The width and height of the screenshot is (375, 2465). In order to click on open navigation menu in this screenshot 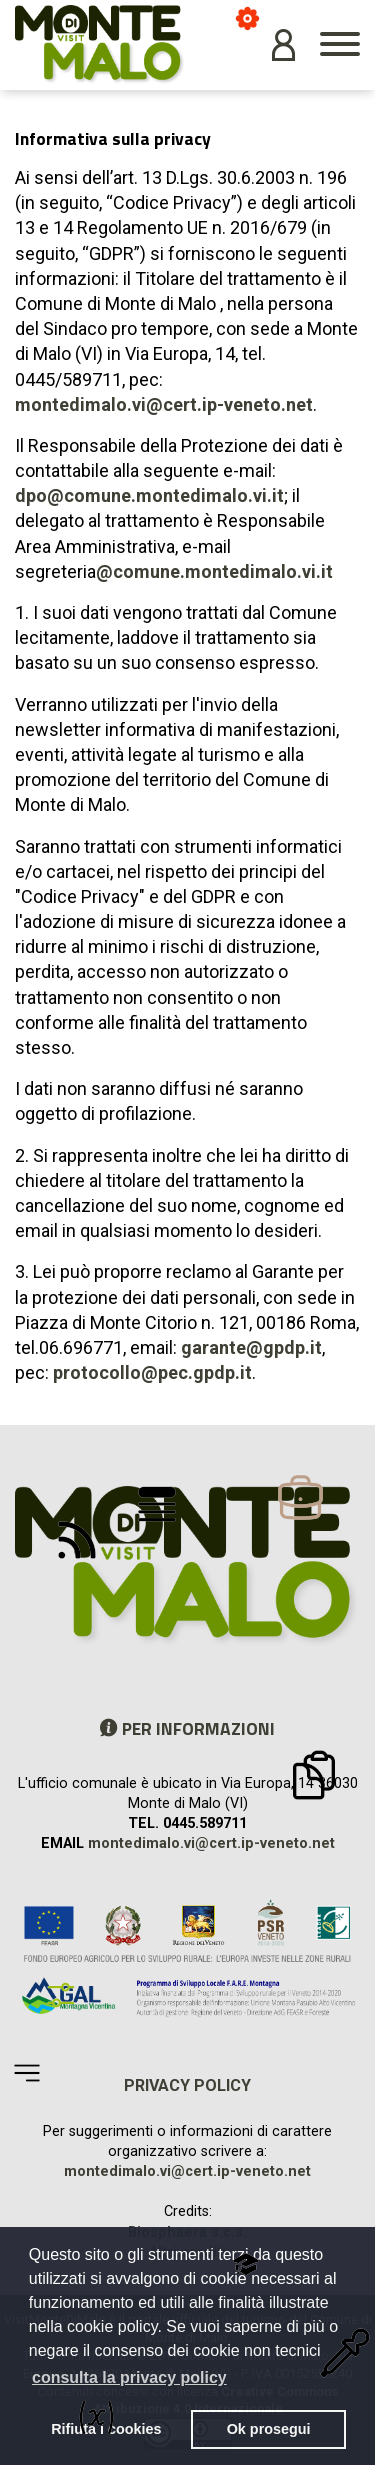, I will do `click(27, 2073)`.